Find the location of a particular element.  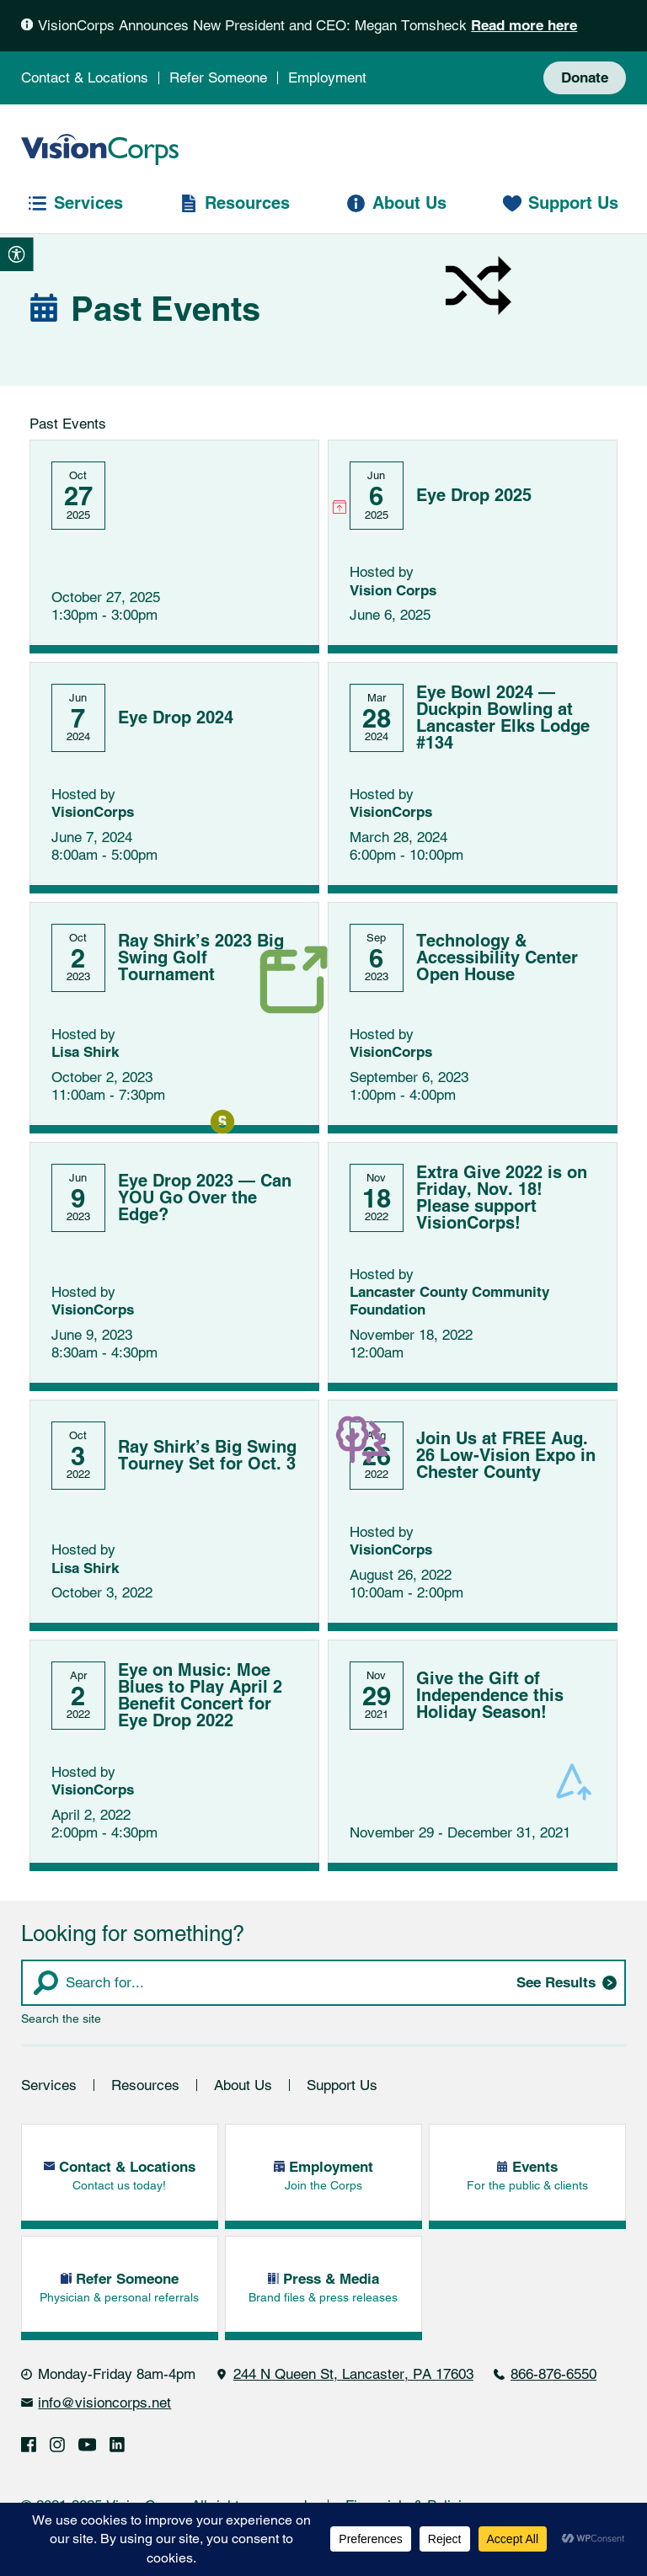

shuffle playlist or queue order is located at coordinates (479, 285).